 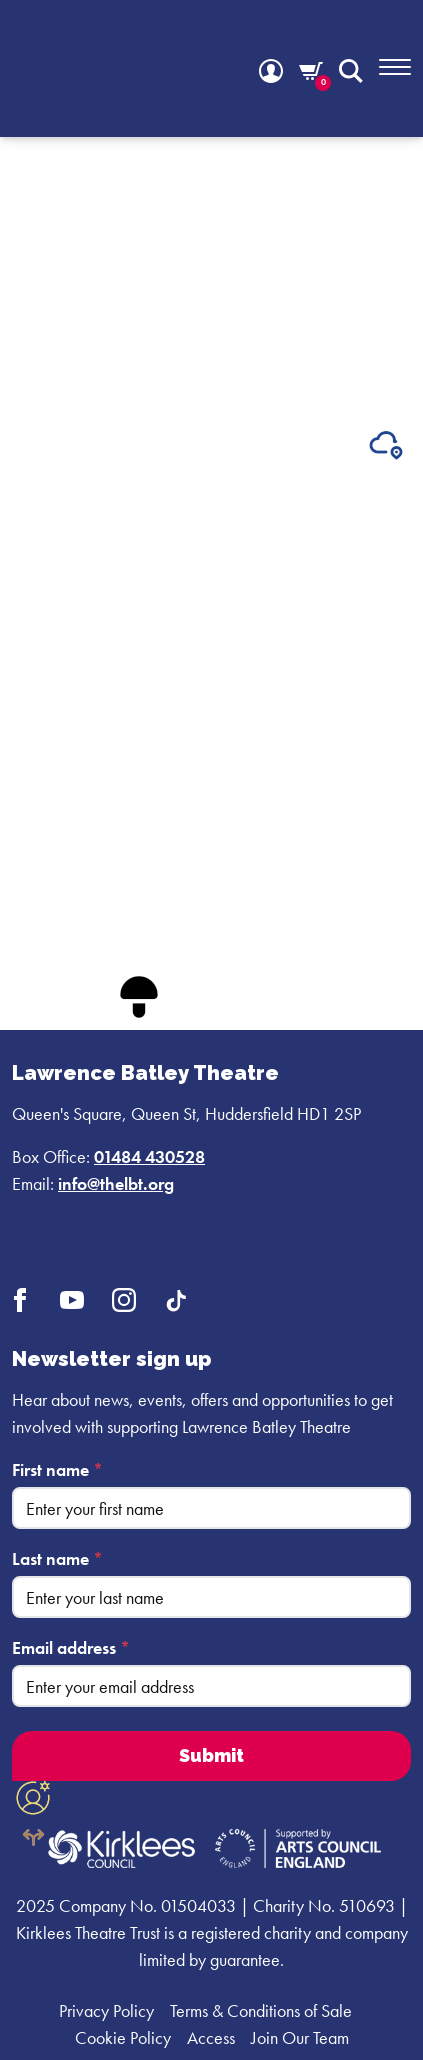 What do you see at coordinates (33, 1837) in the screenshot?
I see `switch or swap between two items` at bounding box center [33, 1837].